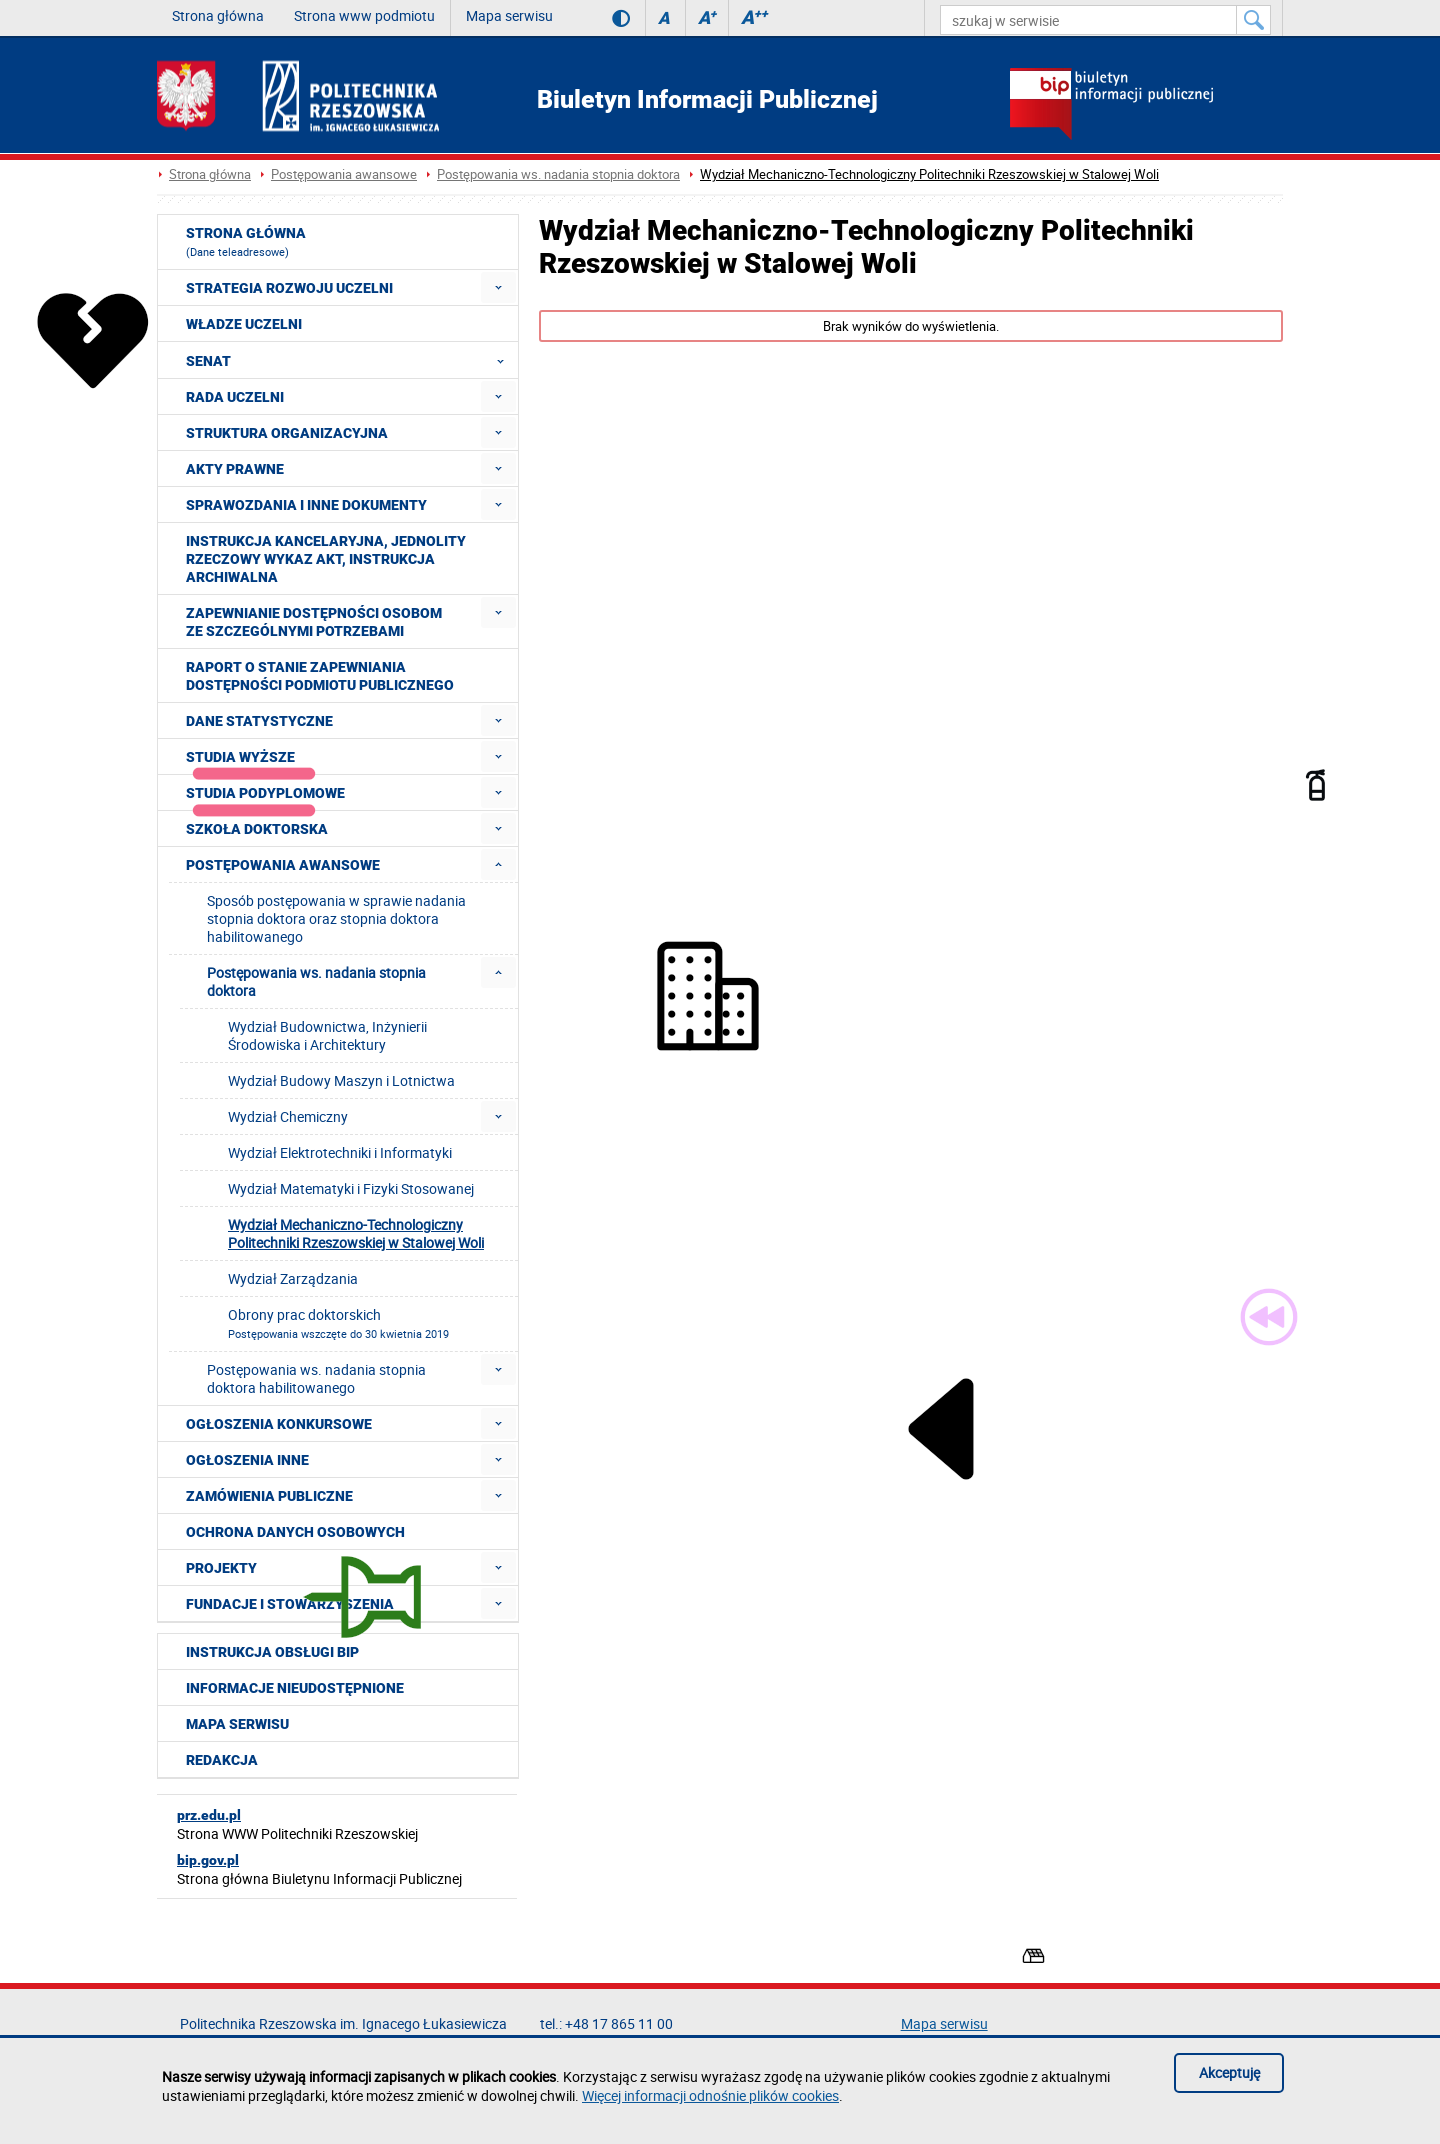 This screenshot has height=2144, width=1440. Describe the element at coordinates (366, 1592) in the screenshot. I see `pin an item to keep it visible` at that location.